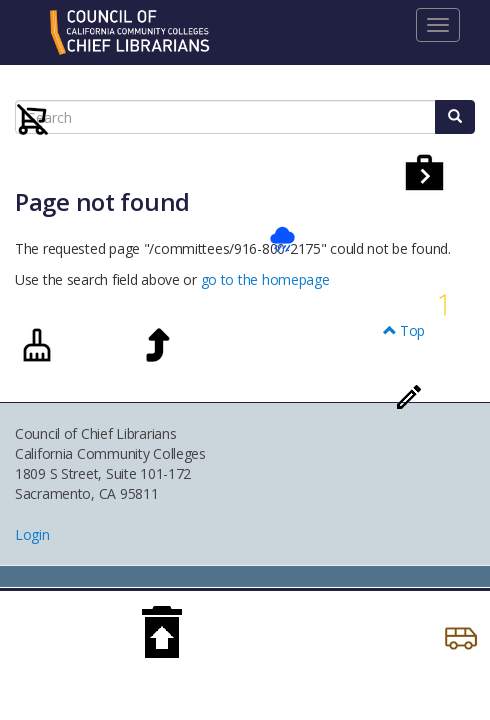  I want to click on shopping cart unavailable or disabled, so click(32, 119).